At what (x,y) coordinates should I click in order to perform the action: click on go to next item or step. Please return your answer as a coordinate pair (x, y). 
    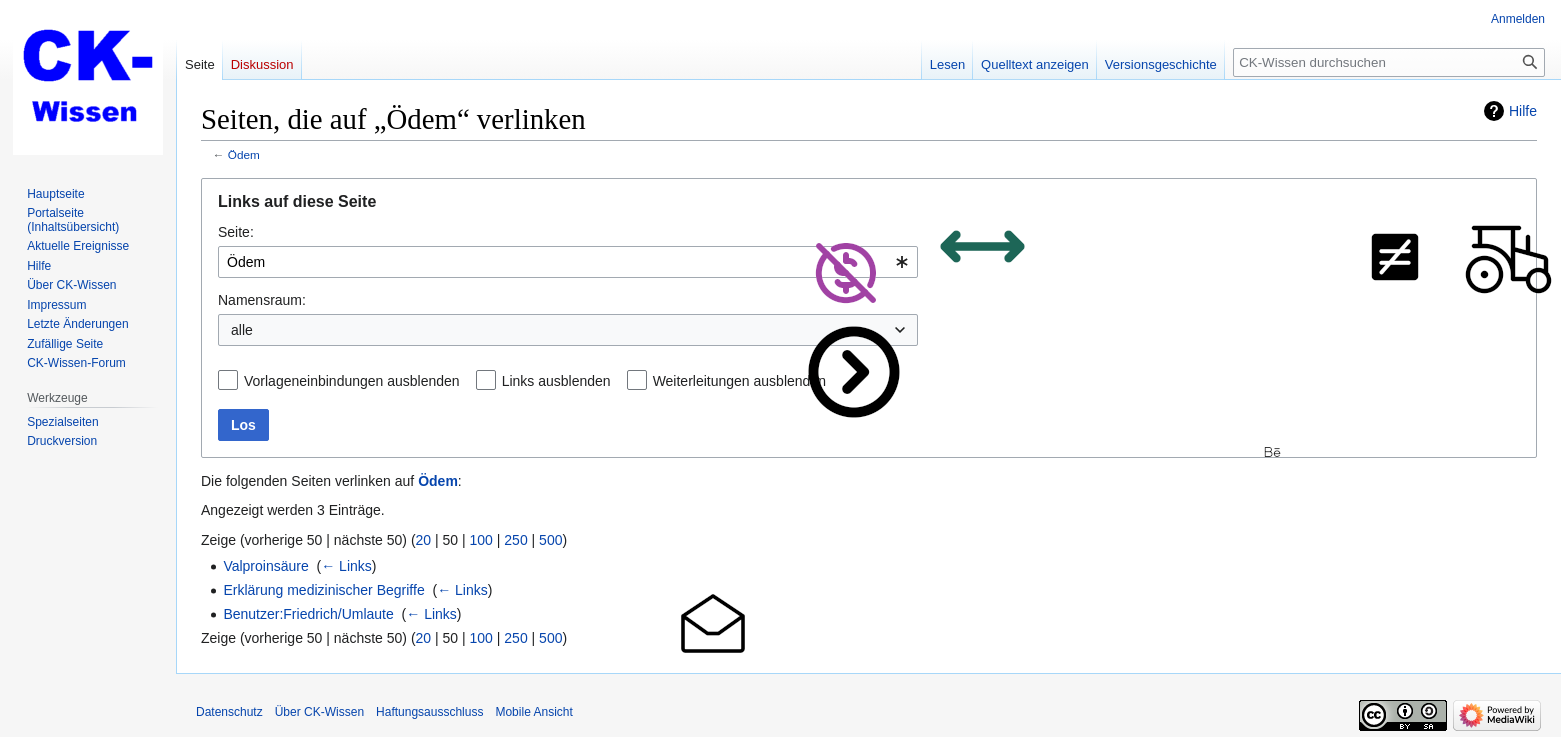
    Looking at the image, I should click on (854, 372).